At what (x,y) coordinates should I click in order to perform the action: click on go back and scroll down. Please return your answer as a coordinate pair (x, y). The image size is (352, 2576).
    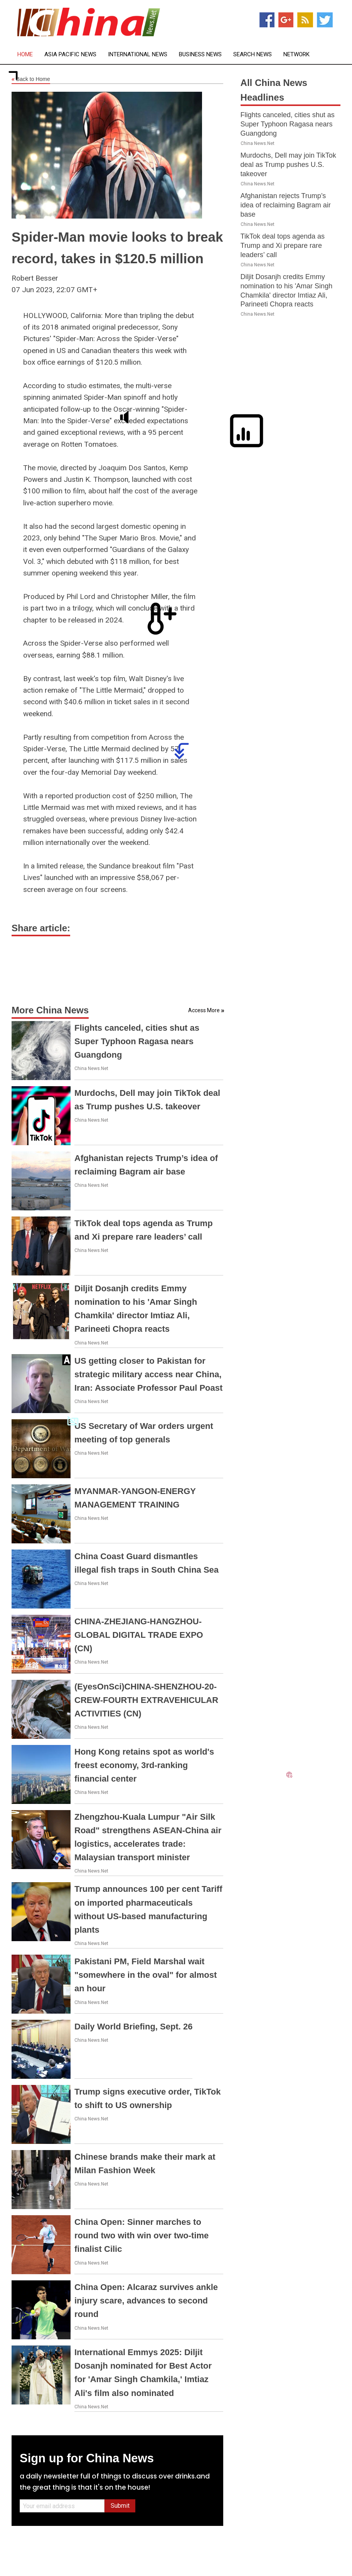
    Looking at the image, I should click on (182, 751).